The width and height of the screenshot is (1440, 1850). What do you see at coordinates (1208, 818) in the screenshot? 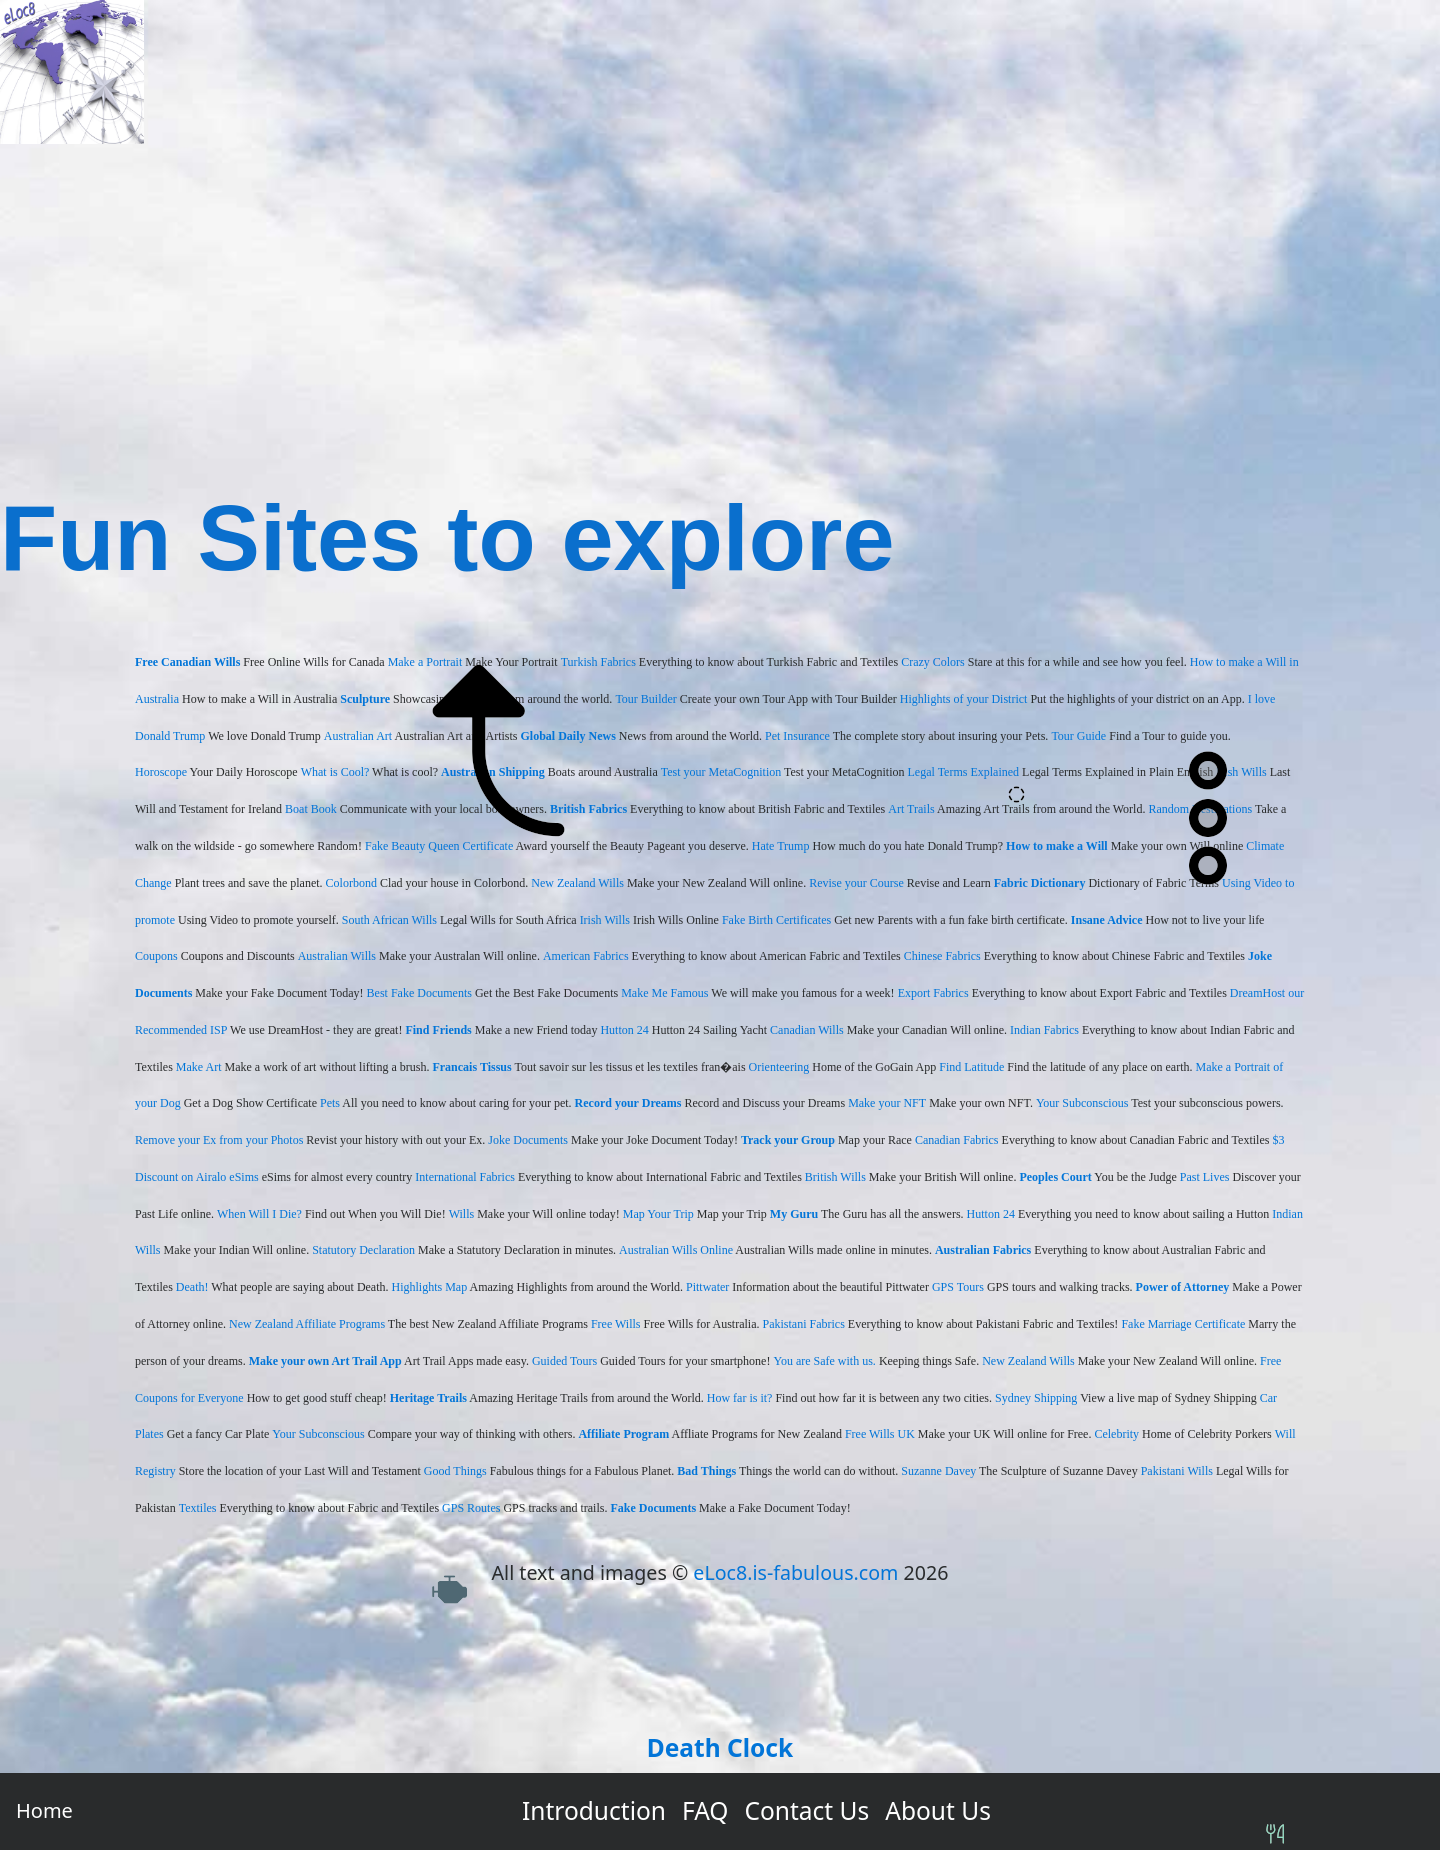
I see `open more options menu` at bounding box center [1208, 818].